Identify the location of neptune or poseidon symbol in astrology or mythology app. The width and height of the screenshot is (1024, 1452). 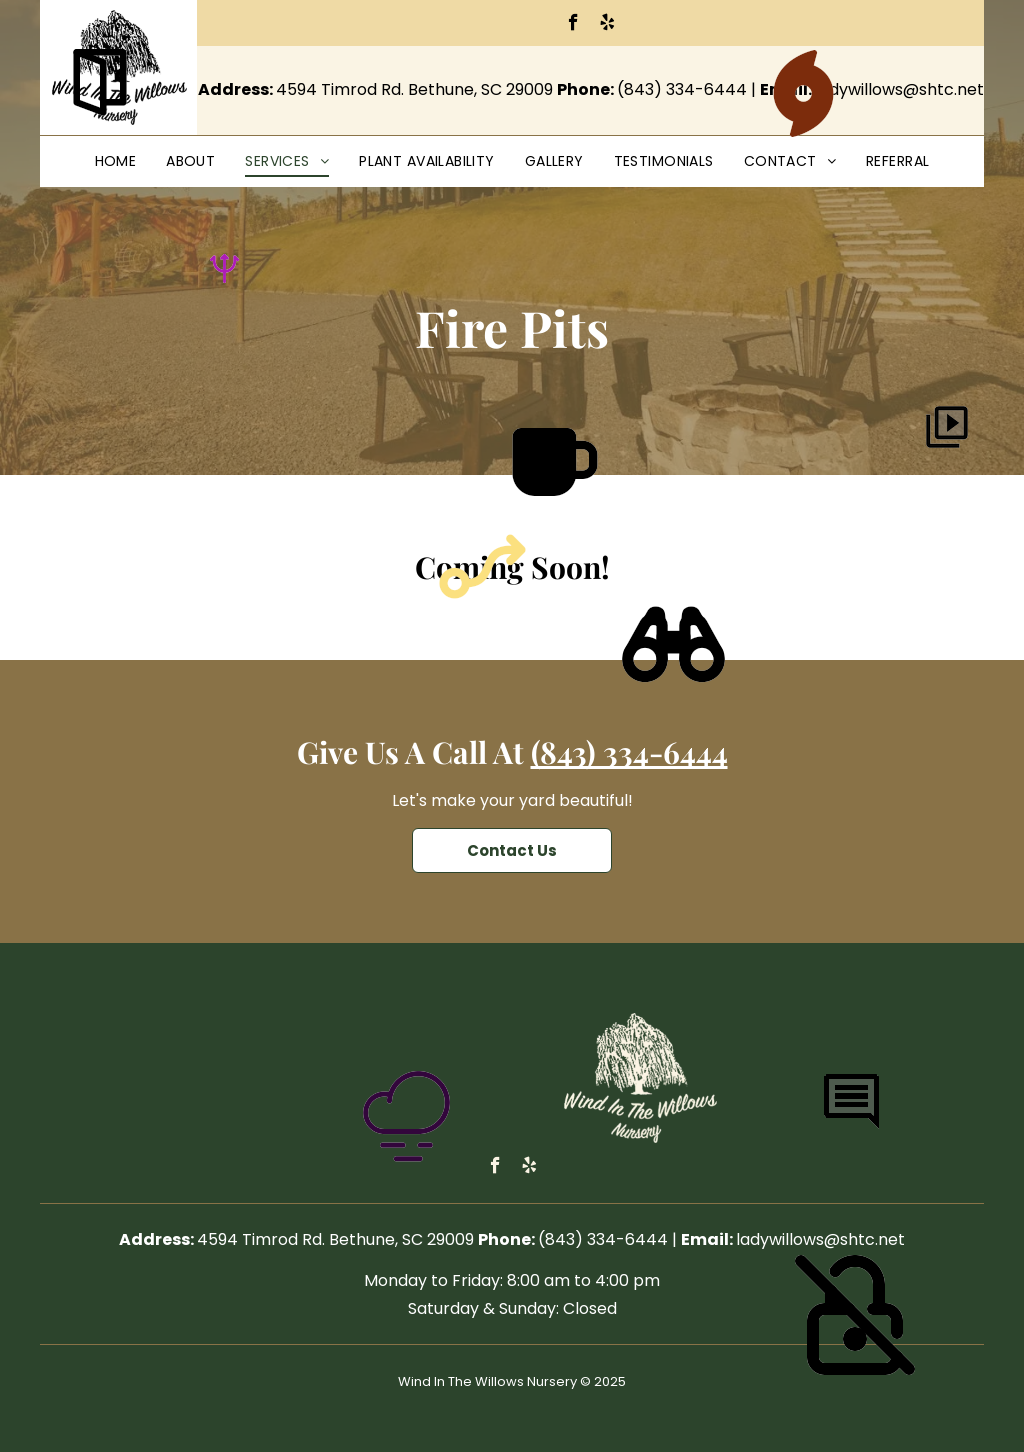
(224, 268).